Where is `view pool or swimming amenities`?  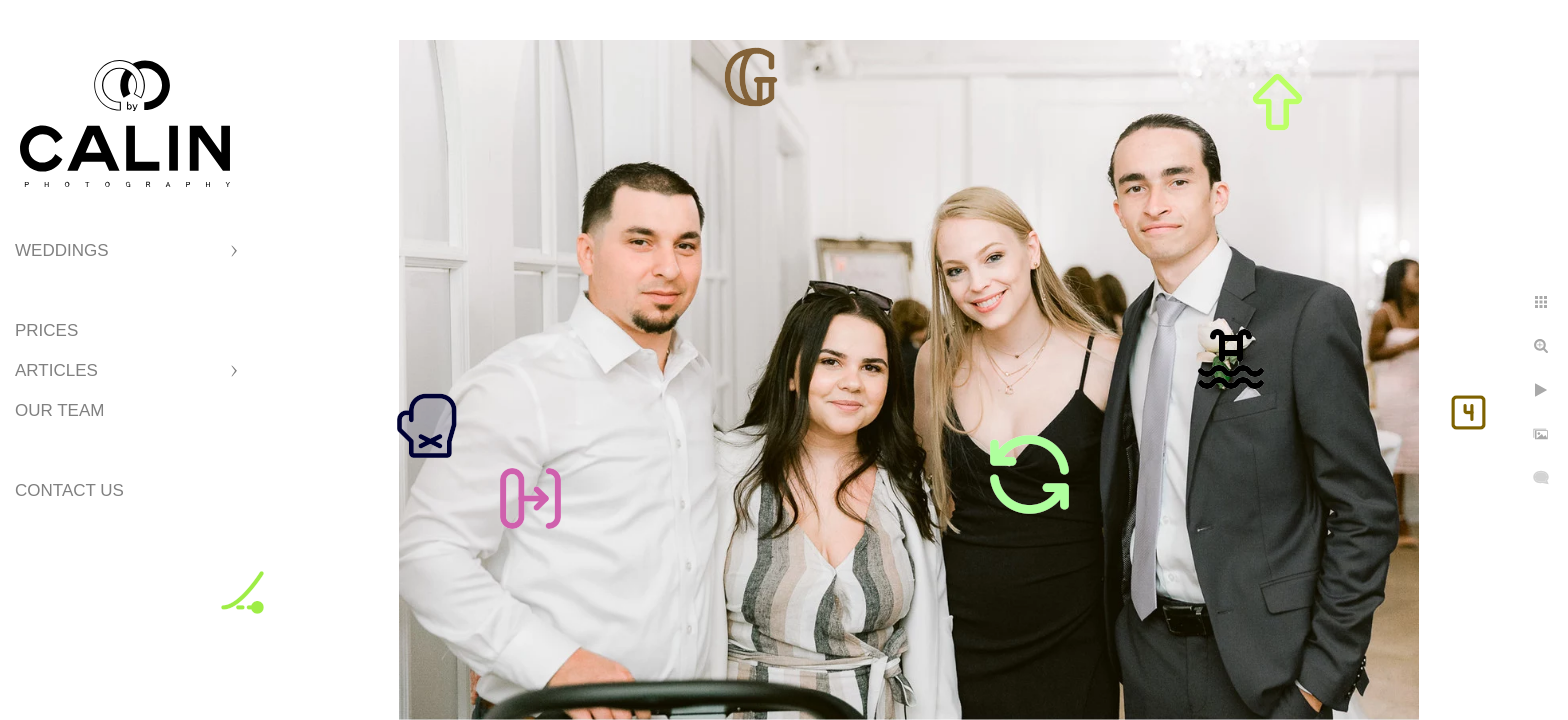
view pool or swimming amenities is located at coordinates (1231, 359).